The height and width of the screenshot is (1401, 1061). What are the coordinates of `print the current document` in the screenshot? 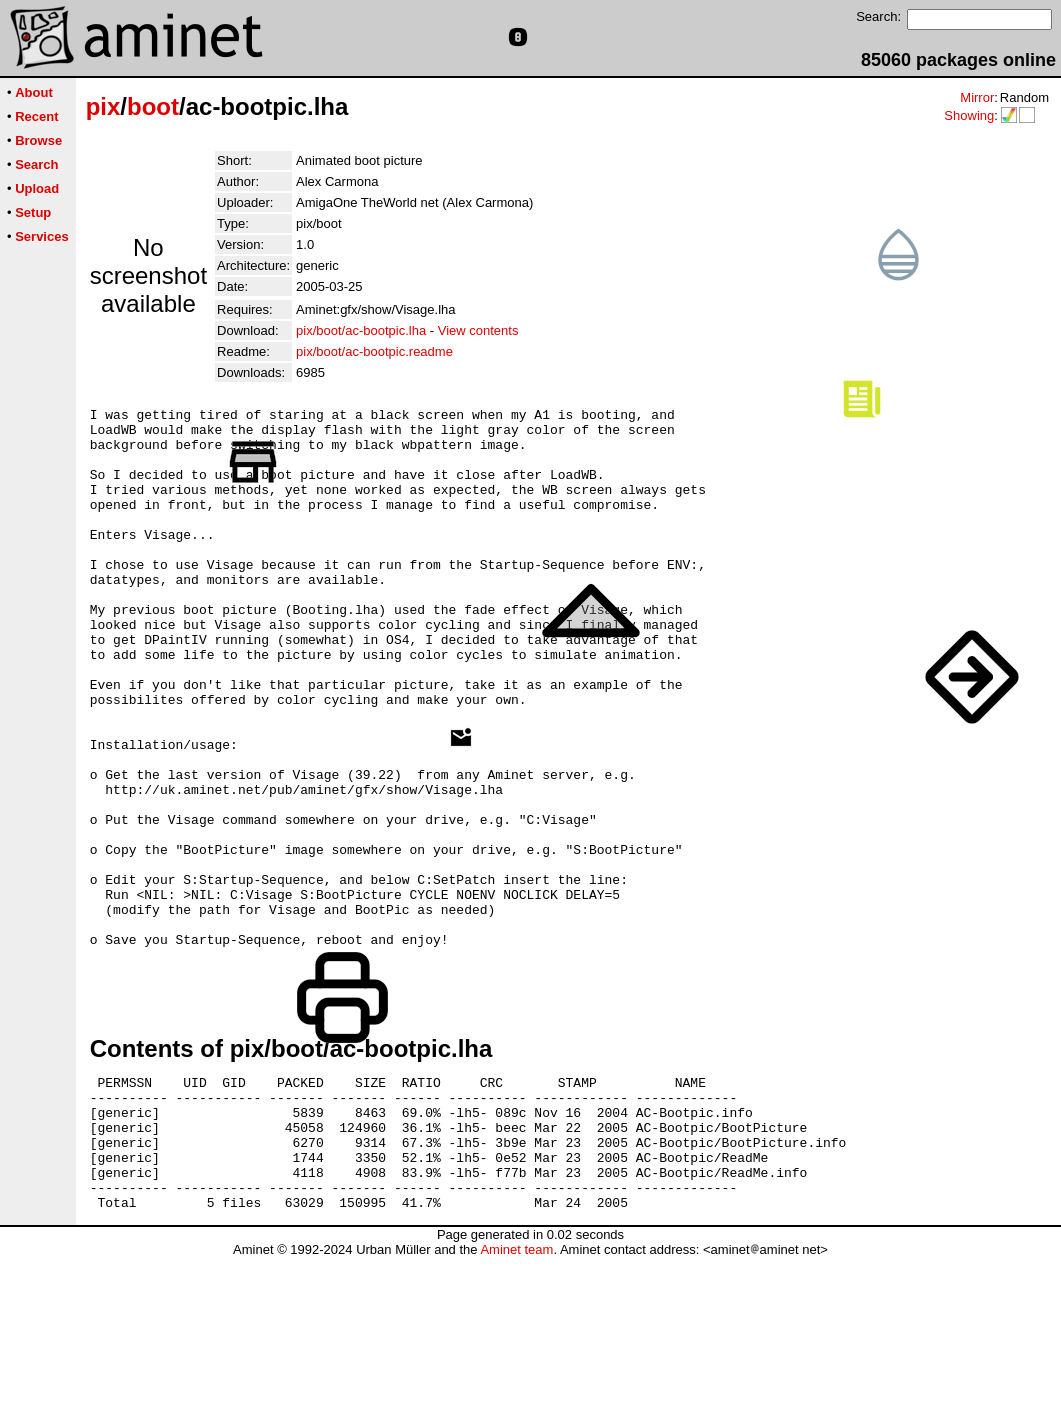 It's located at (342, 997).